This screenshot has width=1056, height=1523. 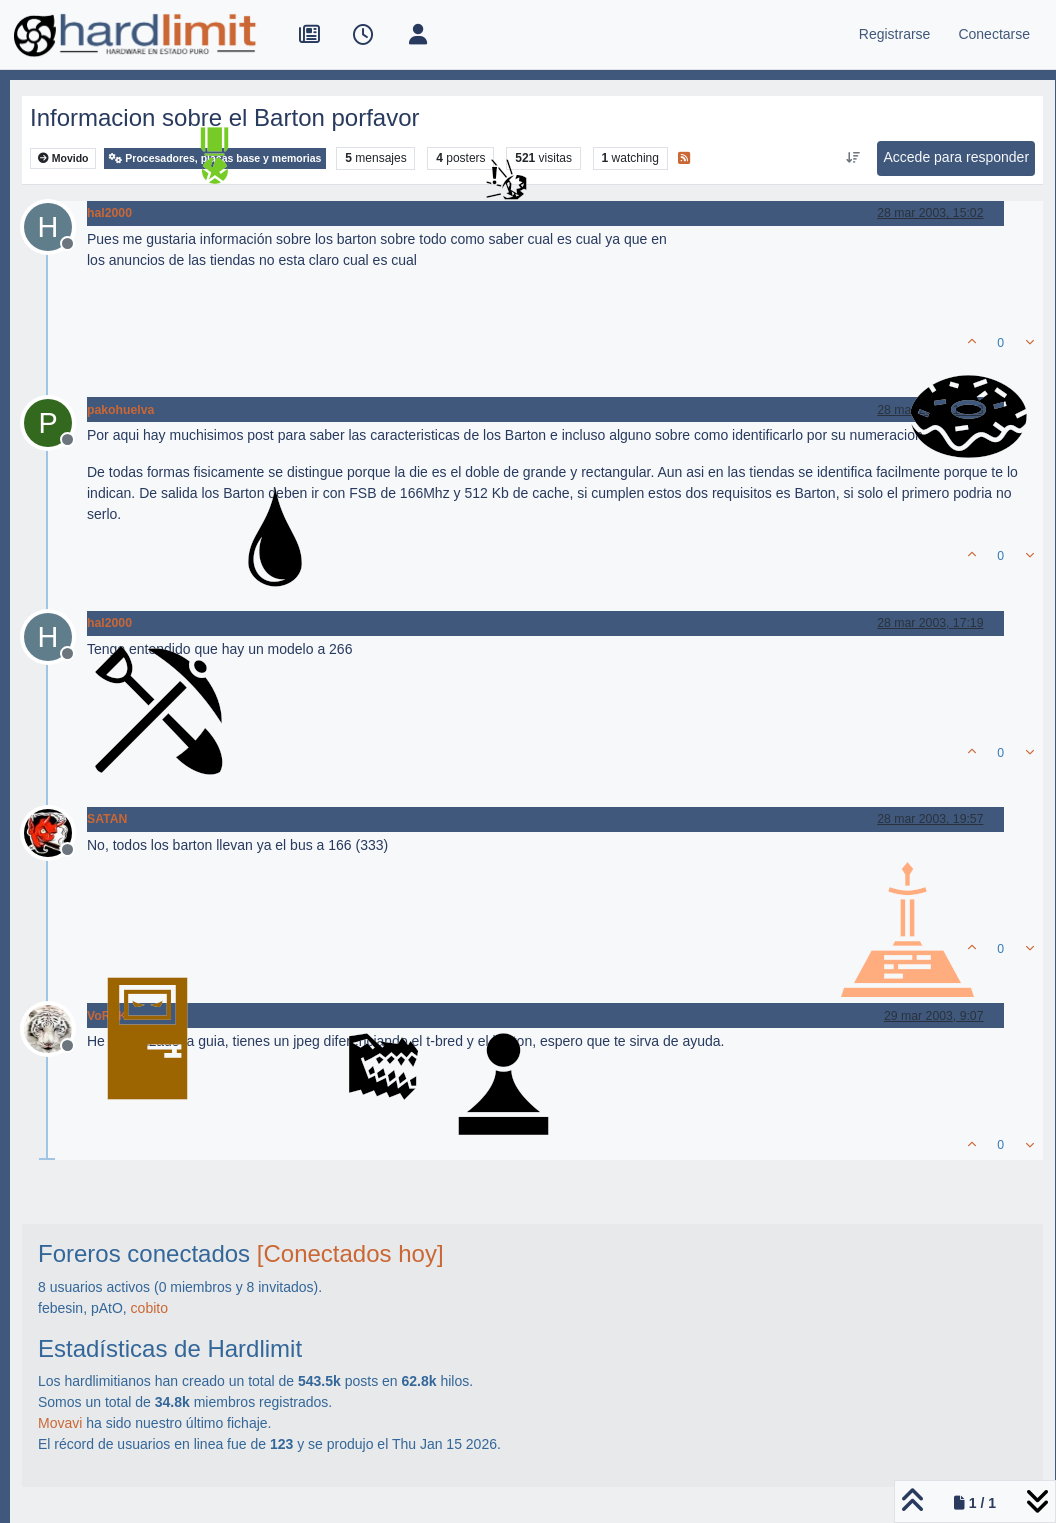 I want to click on view achievements or awards, so click(x=214, y=155).